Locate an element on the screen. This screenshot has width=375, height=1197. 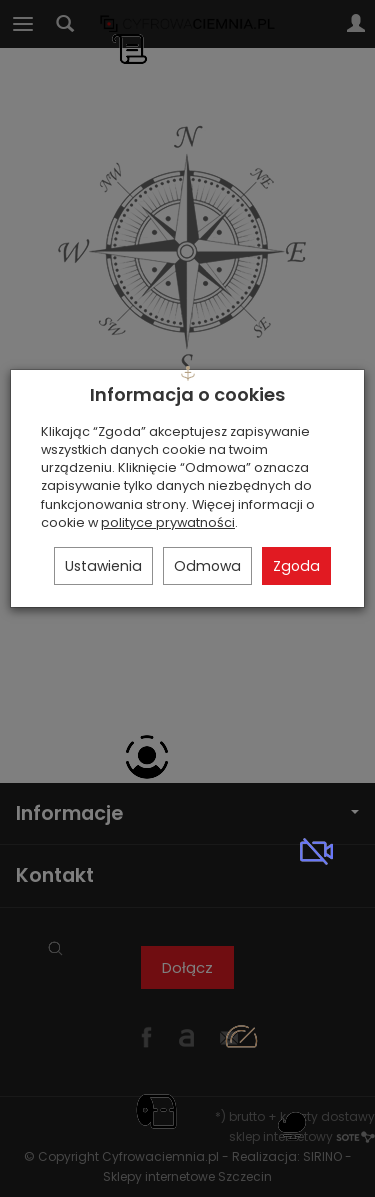
incomplete or pending user profile is located at coordinates (147, 757).